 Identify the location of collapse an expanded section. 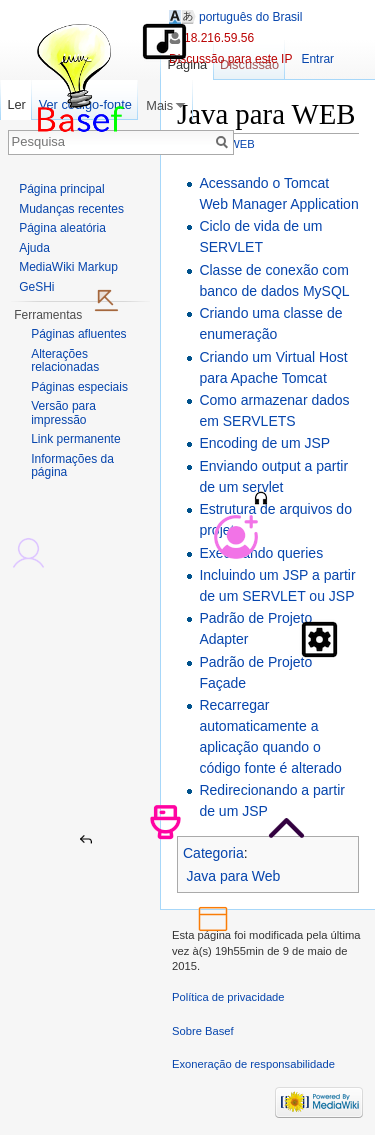
(286, 829).